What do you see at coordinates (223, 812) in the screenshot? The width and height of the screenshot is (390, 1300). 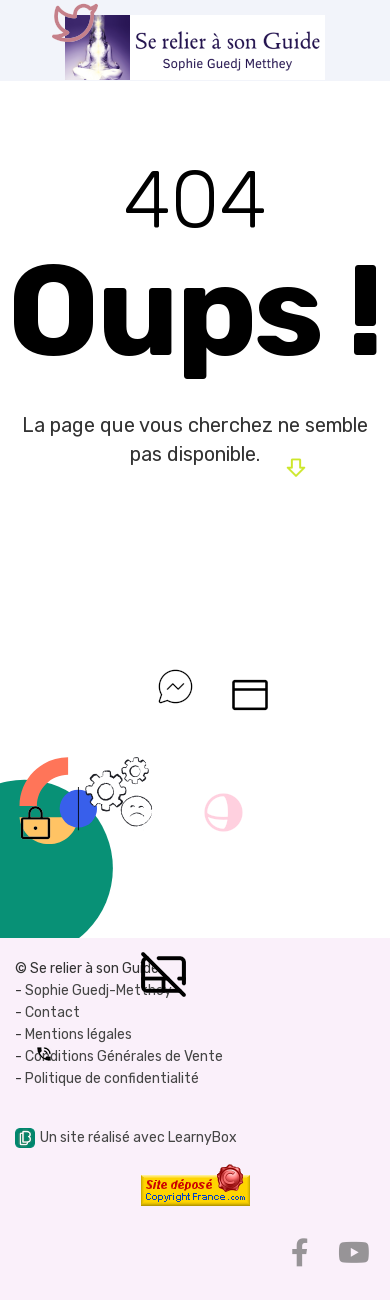 I see `indicates a 3D or globe-related feature` at bounding box center [223, 812].